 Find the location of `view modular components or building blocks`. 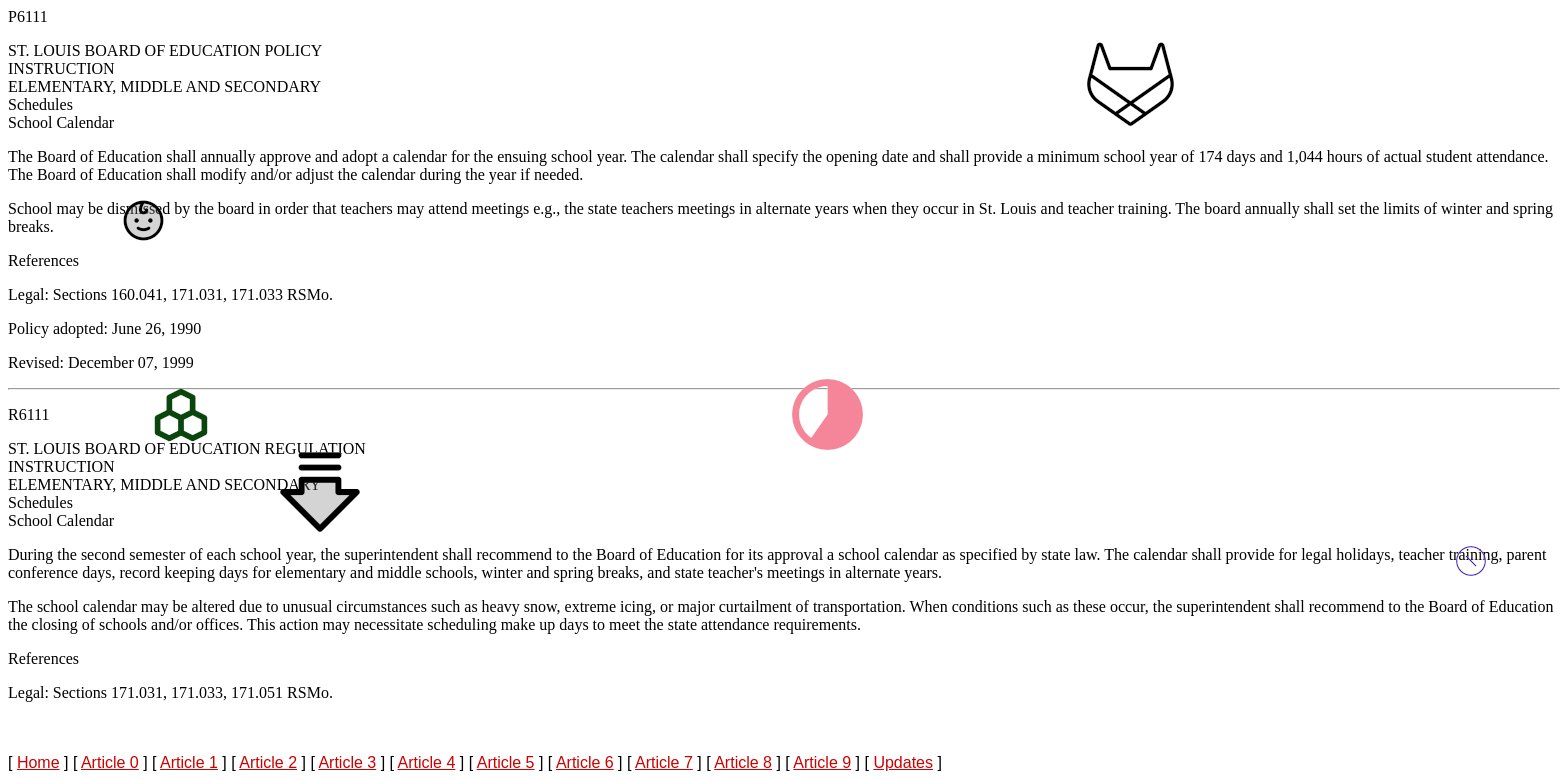

view modular components or building blocks is located at coordinates (181, 415).